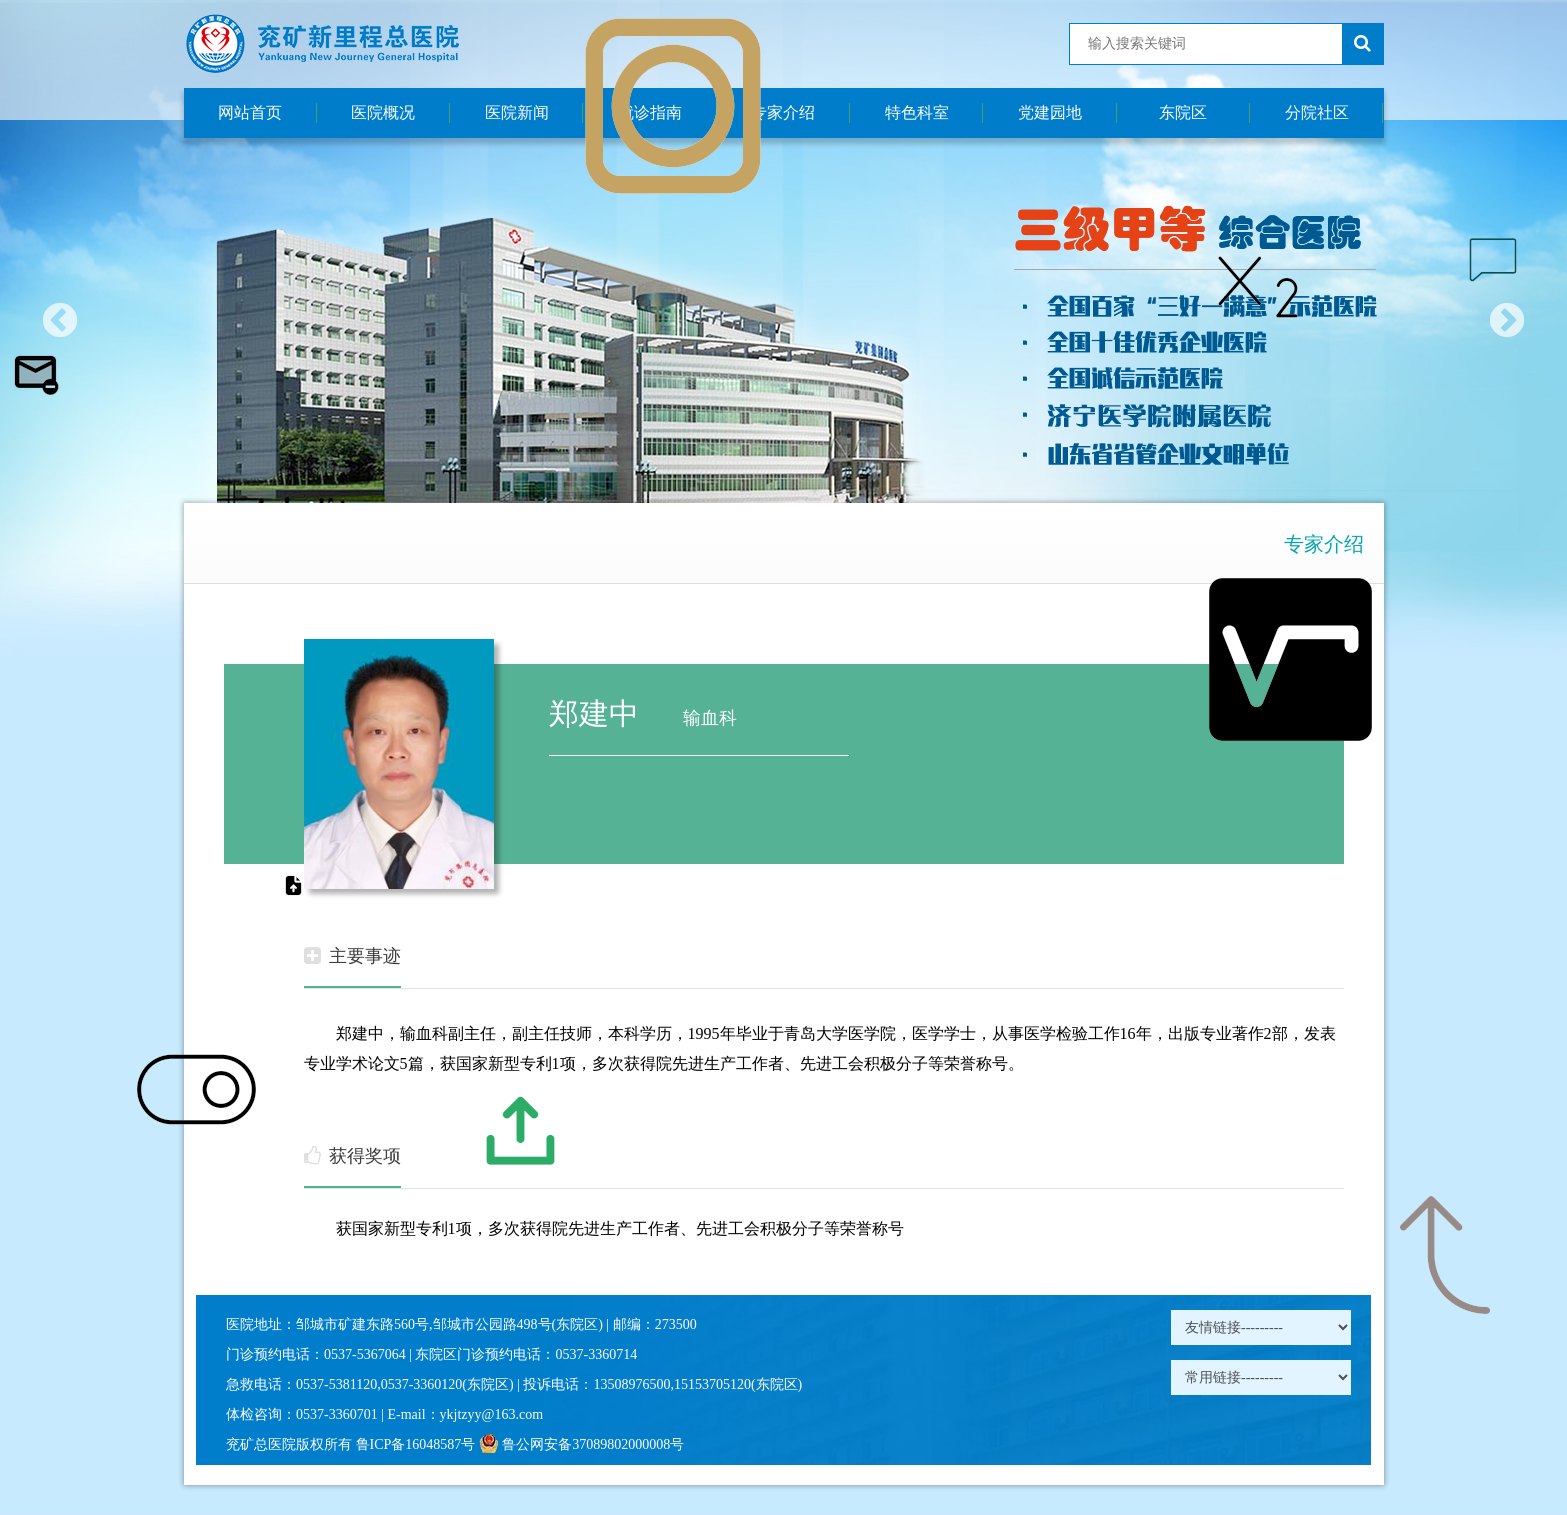 The height and width of the screenshot is (1515, 1567). Describe the element at coordinates (1445, 1255) in the screenshot. I see `go back and up in navigation` at that location.